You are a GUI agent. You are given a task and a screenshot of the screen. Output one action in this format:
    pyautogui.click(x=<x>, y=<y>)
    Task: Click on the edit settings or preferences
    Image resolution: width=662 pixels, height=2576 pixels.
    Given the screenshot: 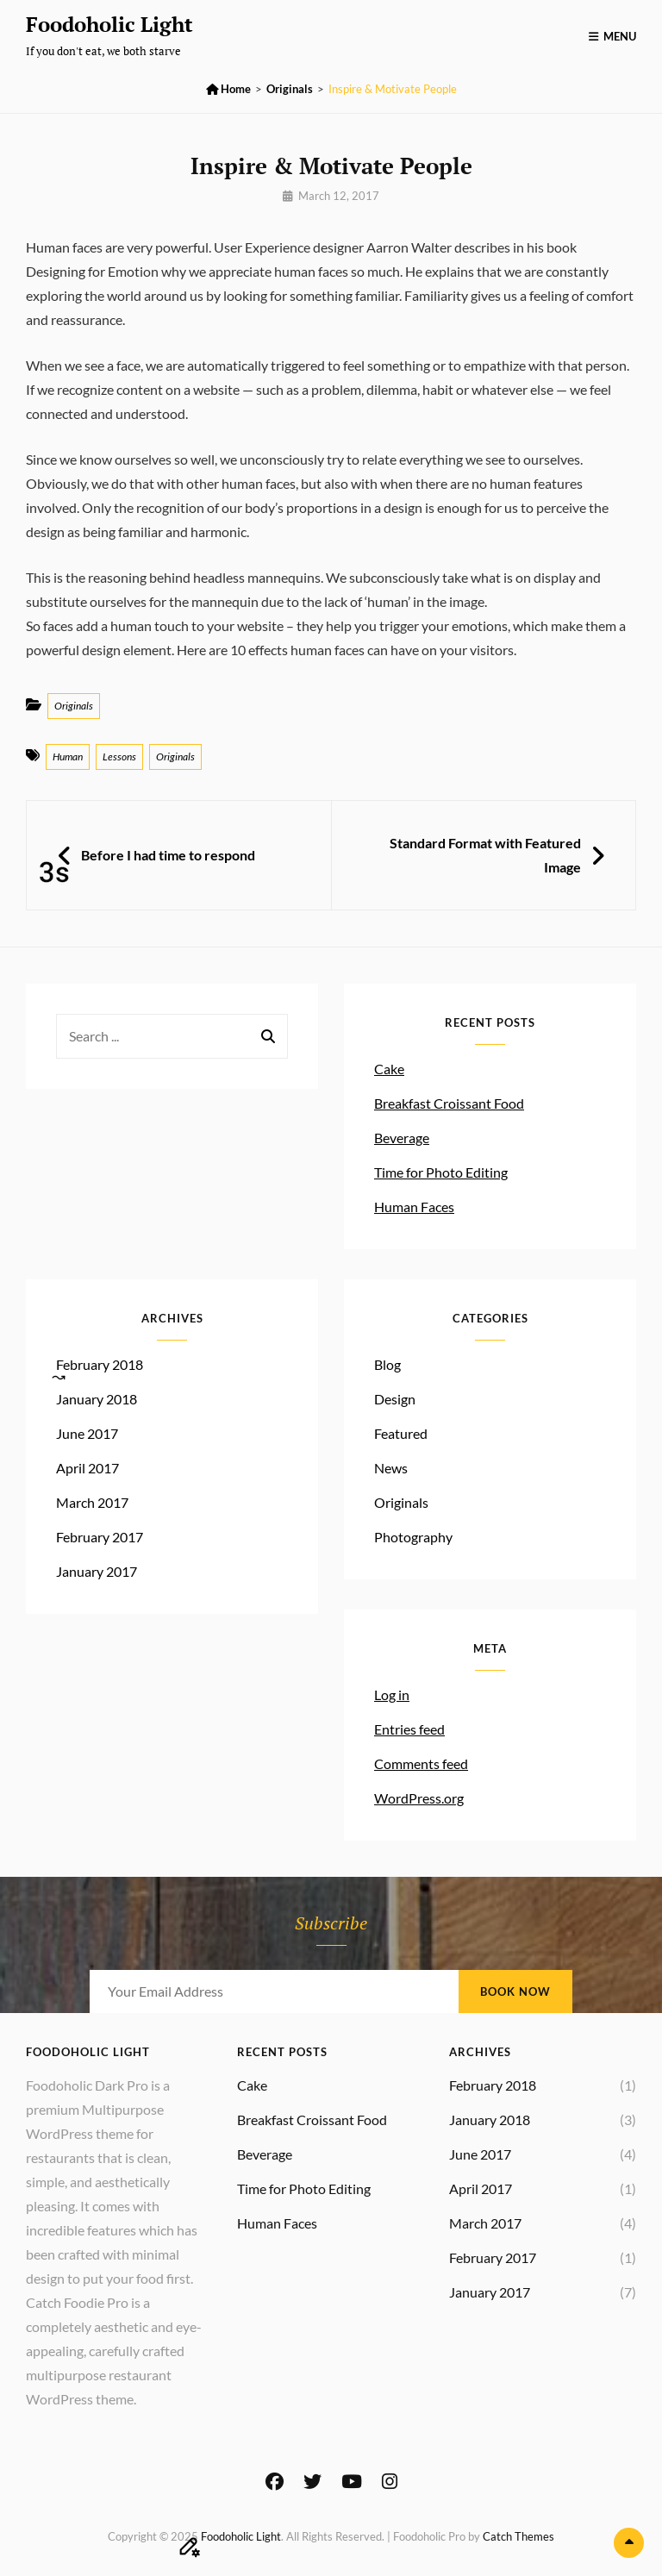 What is the action you would take?
    pyautogui.click(x=189, y=2546)
    